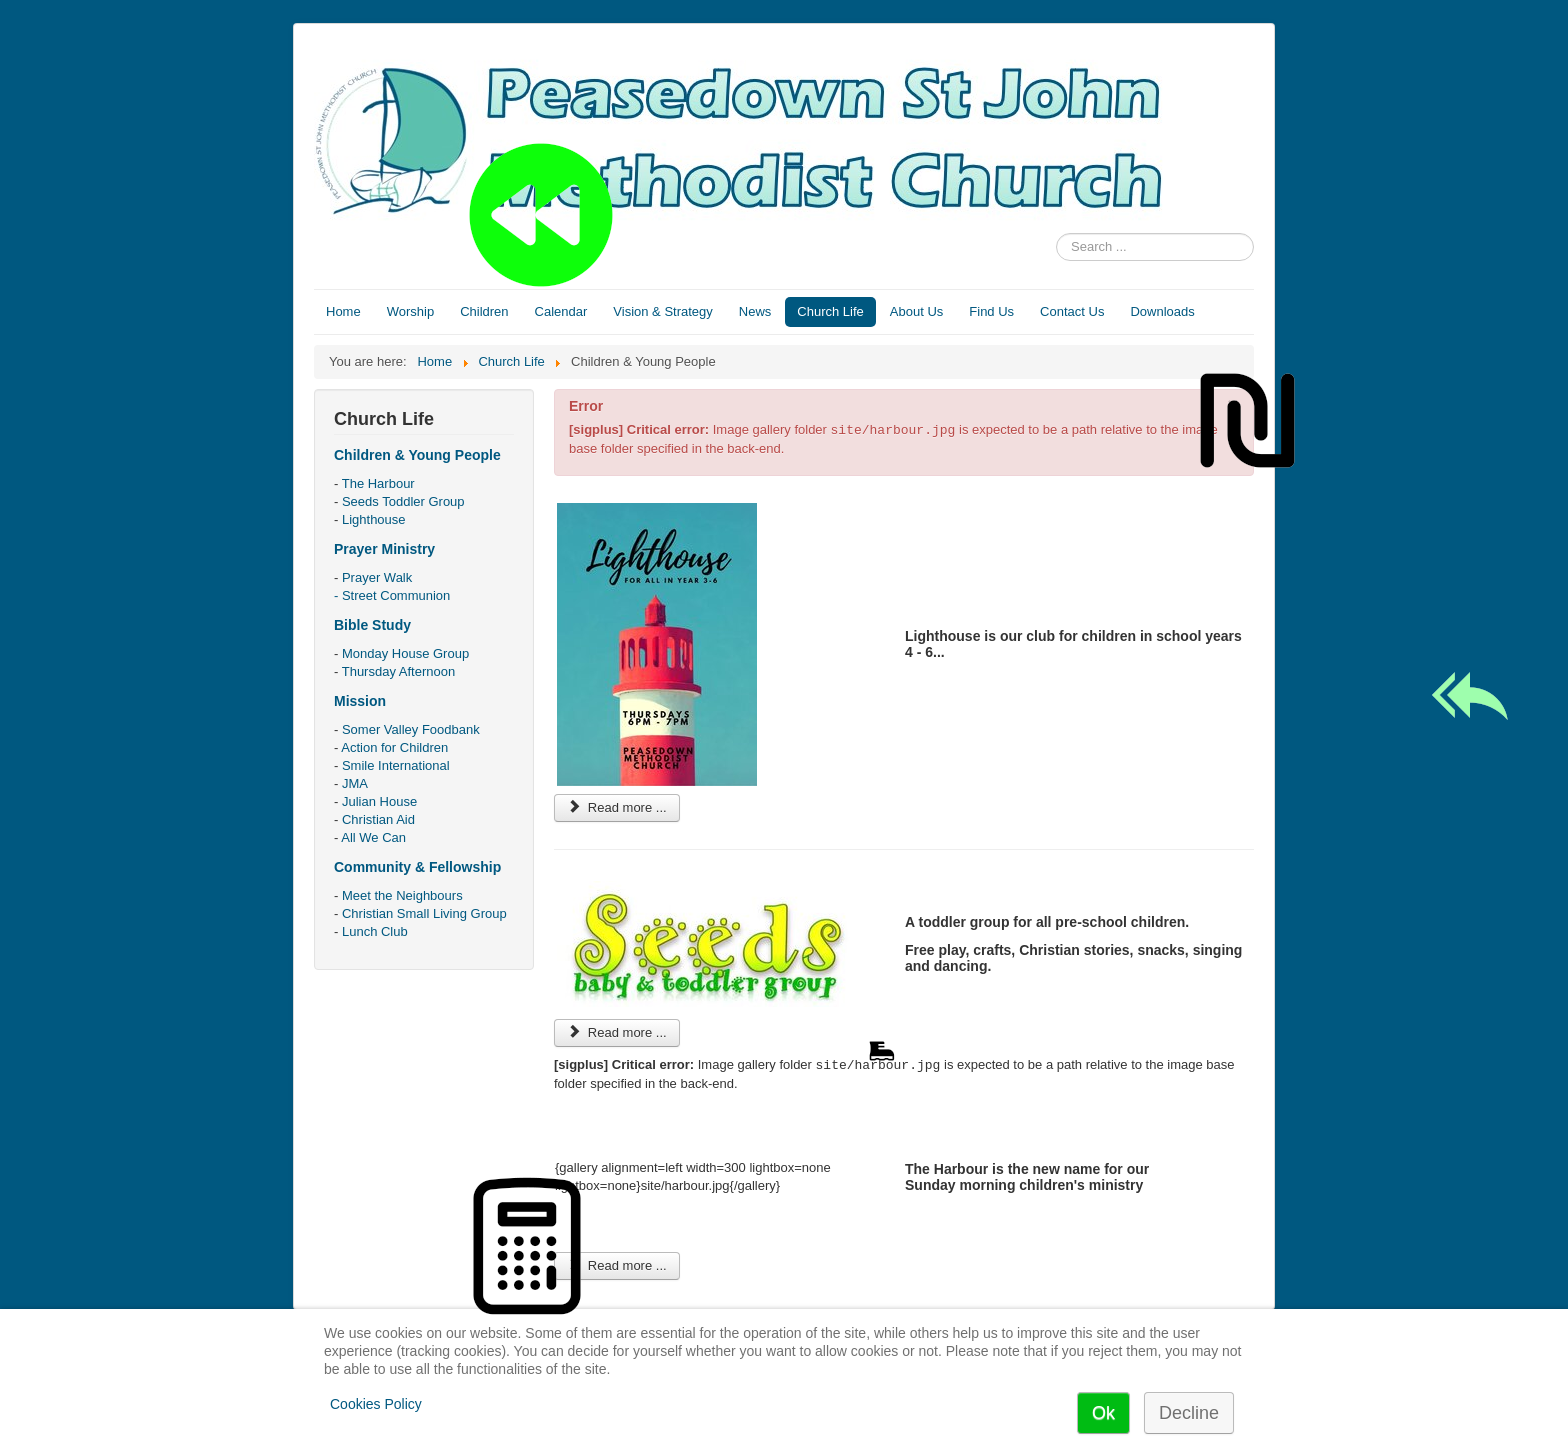 This screenshot has height=1449, width=1568. Describe the element at coordinates (527, 1246) in the screenshot. I see `open the calculator app` at that location.